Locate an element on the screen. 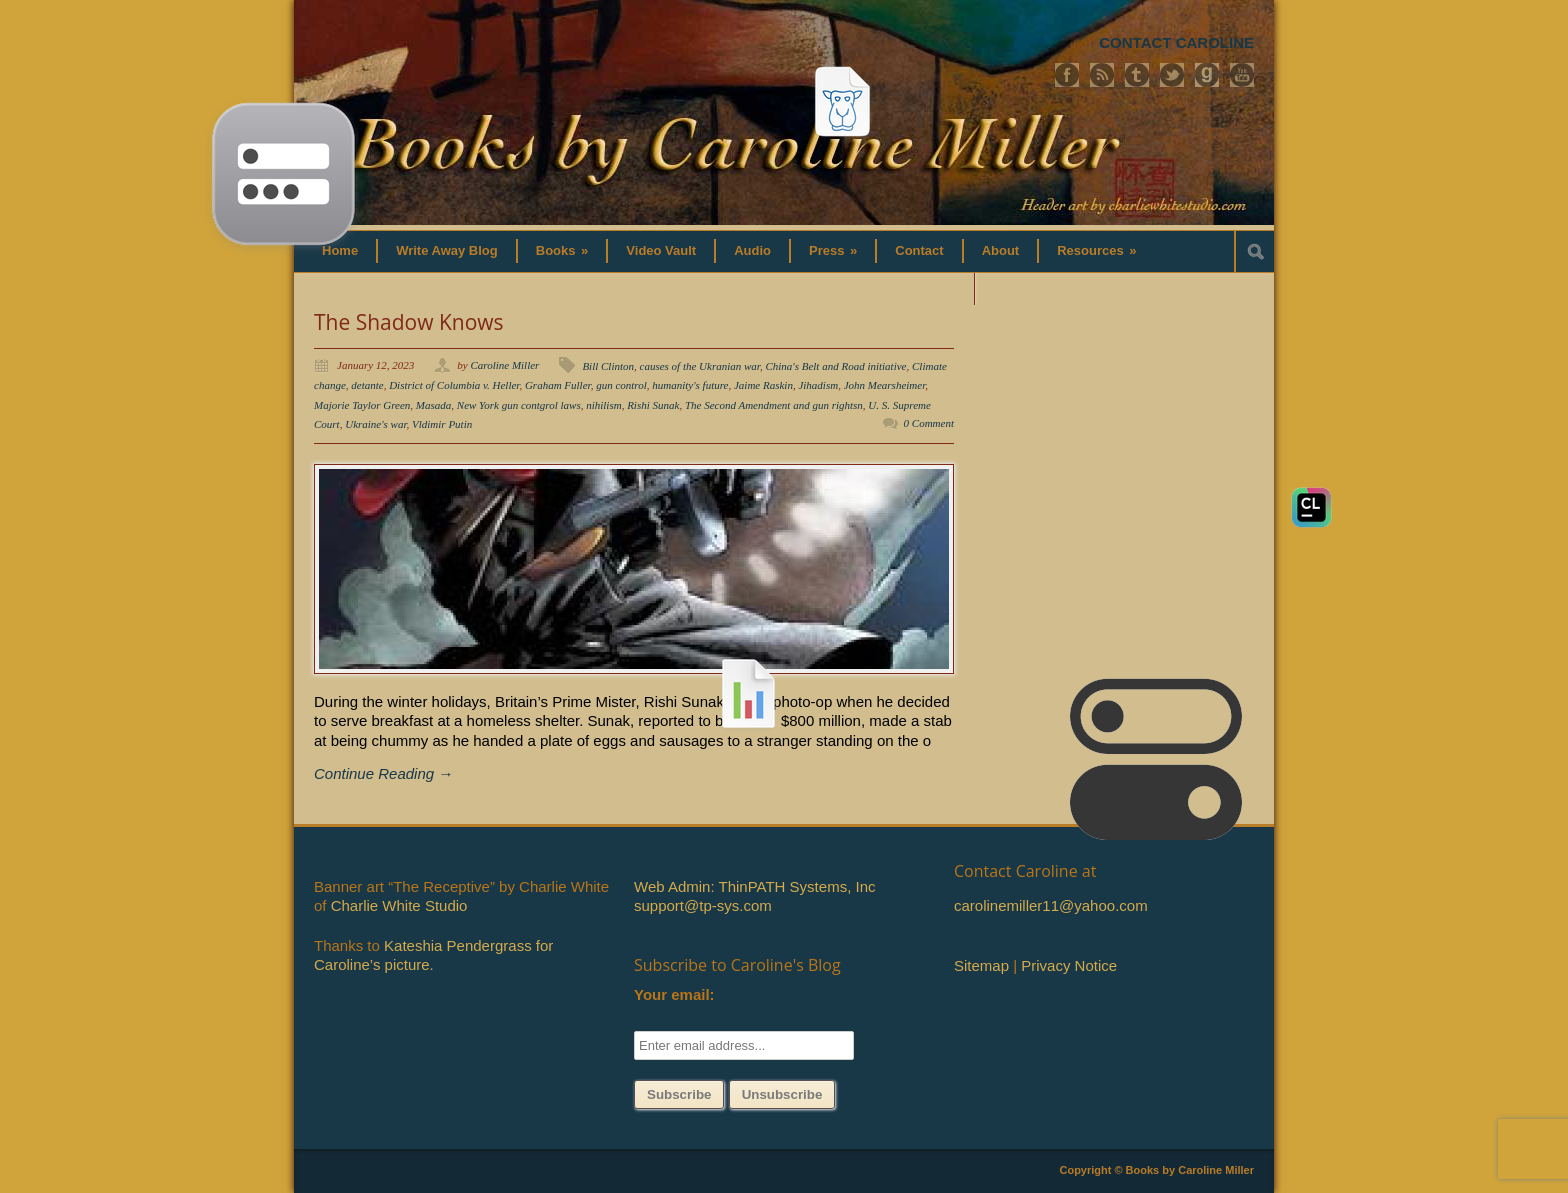  a perl programming language file is located at coordinates (842, 101).